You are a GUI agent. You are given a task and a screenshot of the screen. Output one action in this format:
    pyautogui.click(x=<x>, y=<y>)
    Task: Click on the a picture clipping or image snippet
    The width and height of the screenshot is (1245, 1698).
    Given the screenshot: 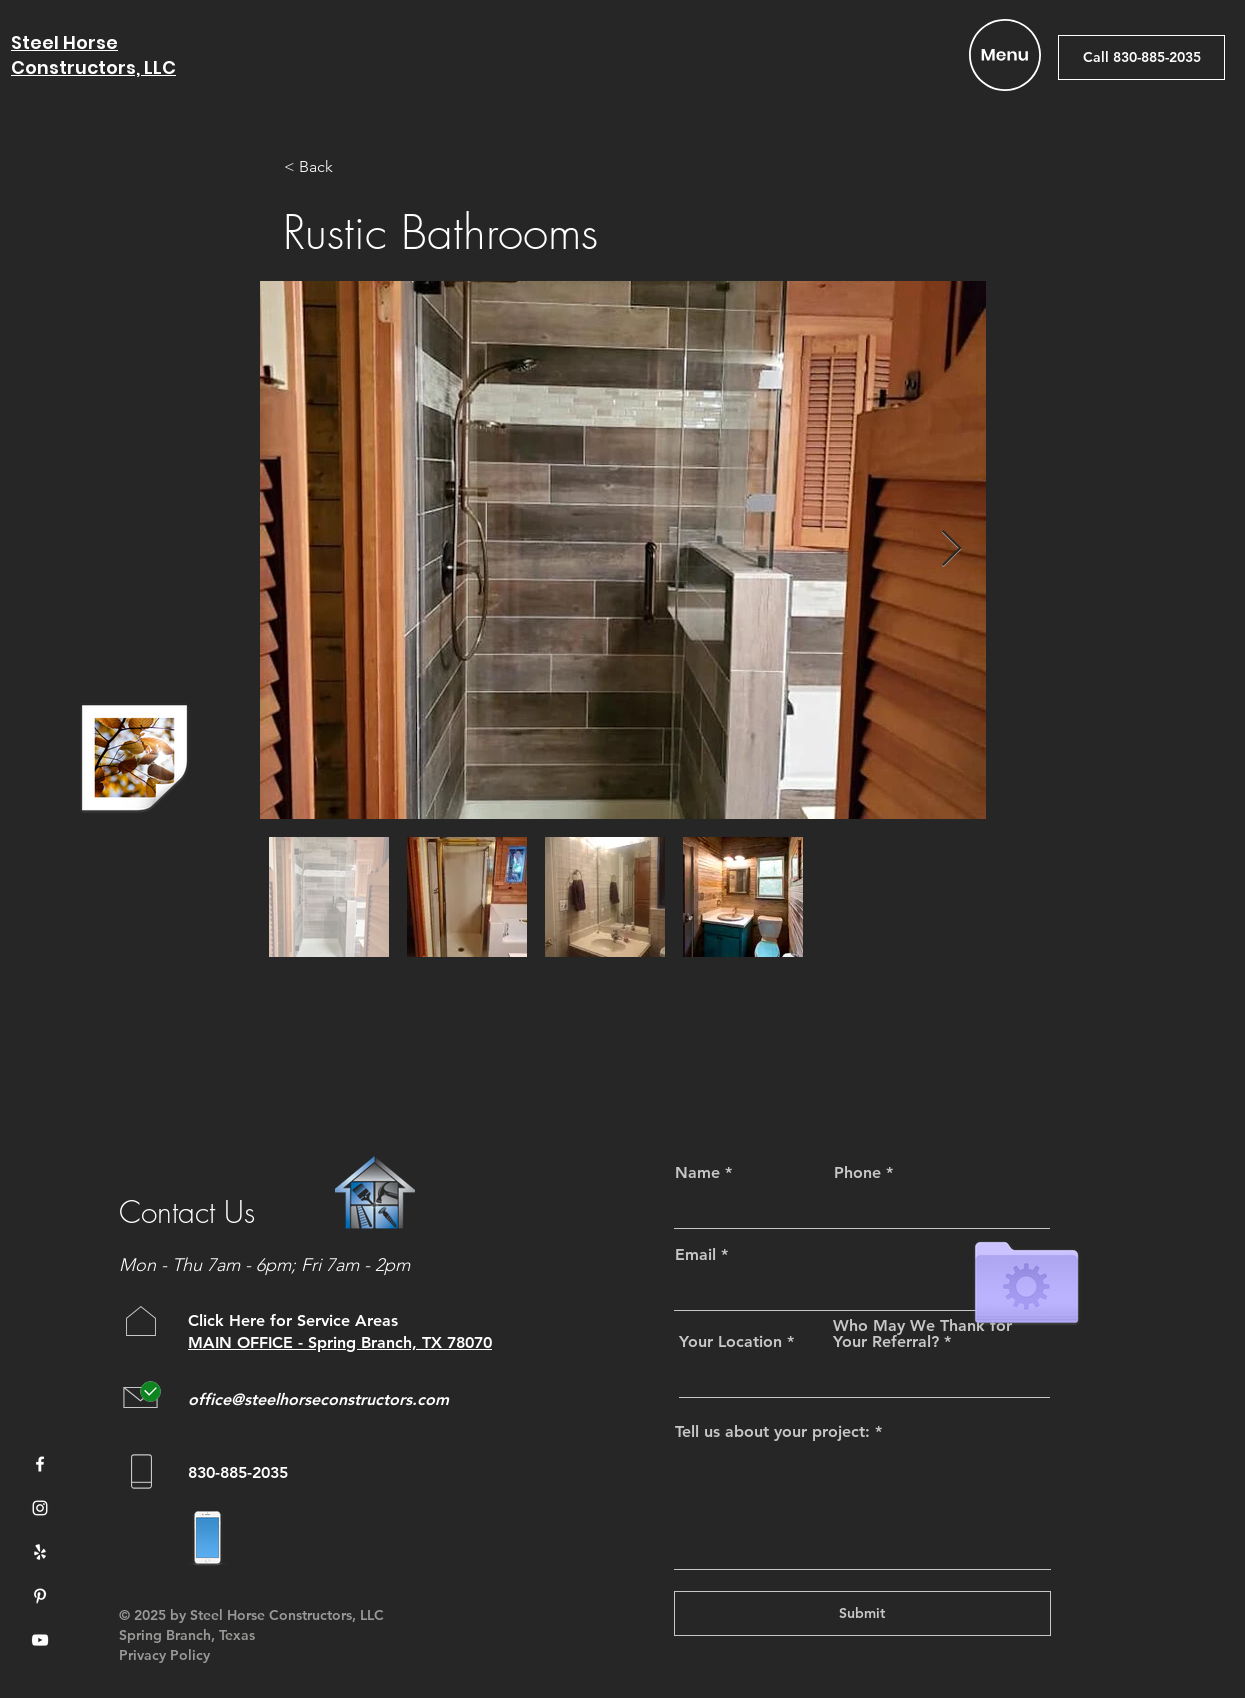 What is the action you would take?
    pyautogui.click(x=134, y=760)
    